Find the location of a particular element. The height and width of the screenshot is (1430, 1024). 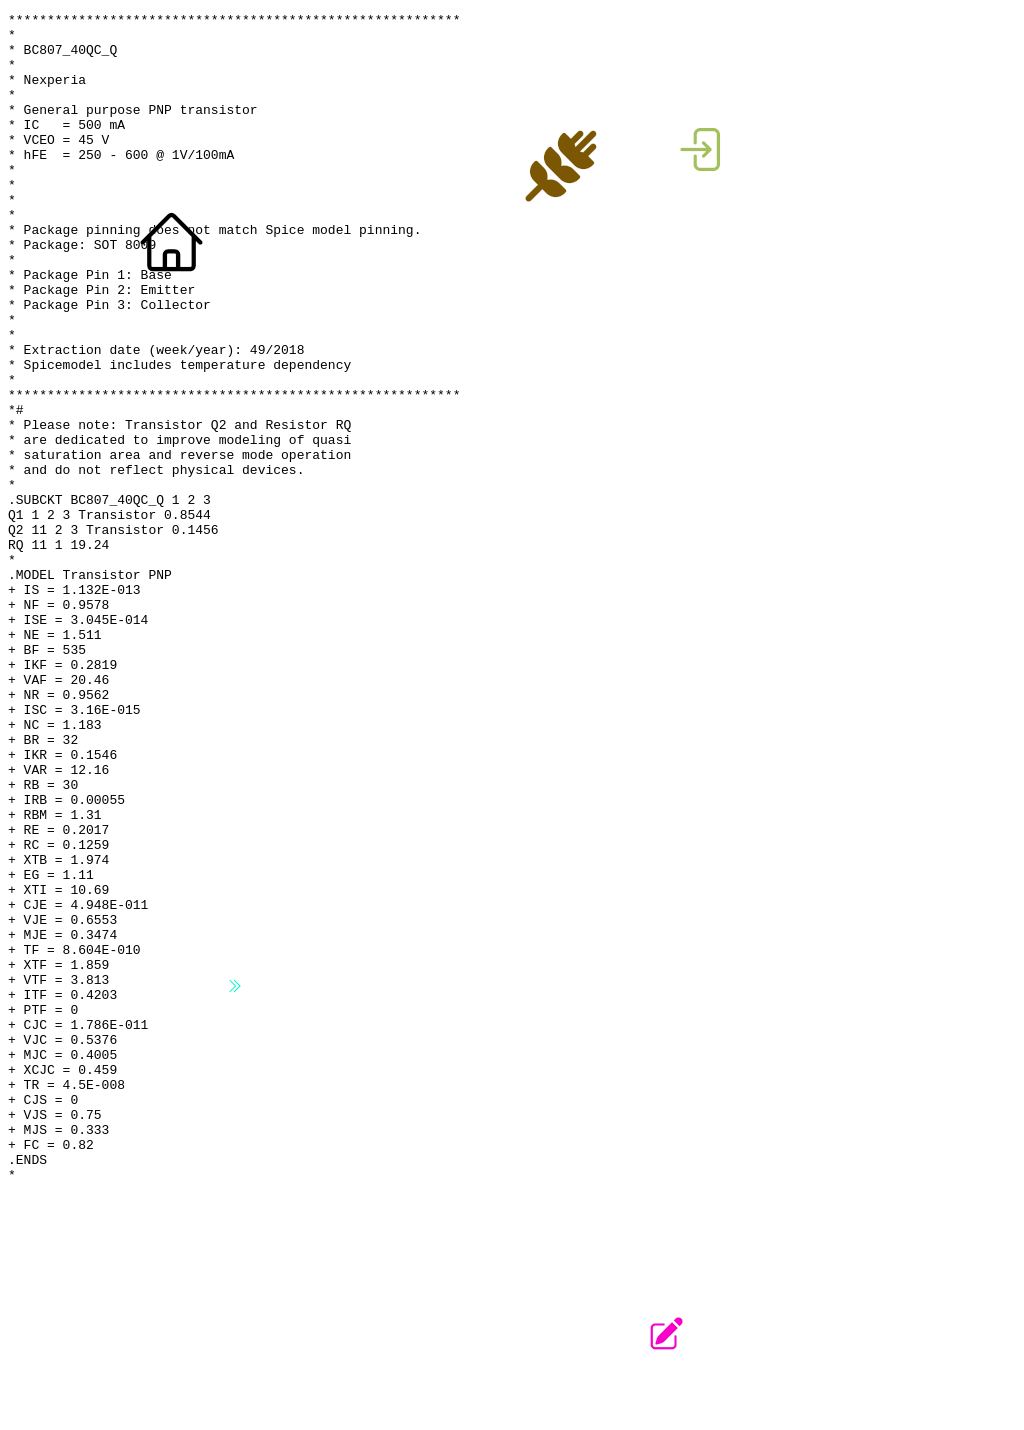

skip forward or advance quickly is located at coordinates (235, 986).